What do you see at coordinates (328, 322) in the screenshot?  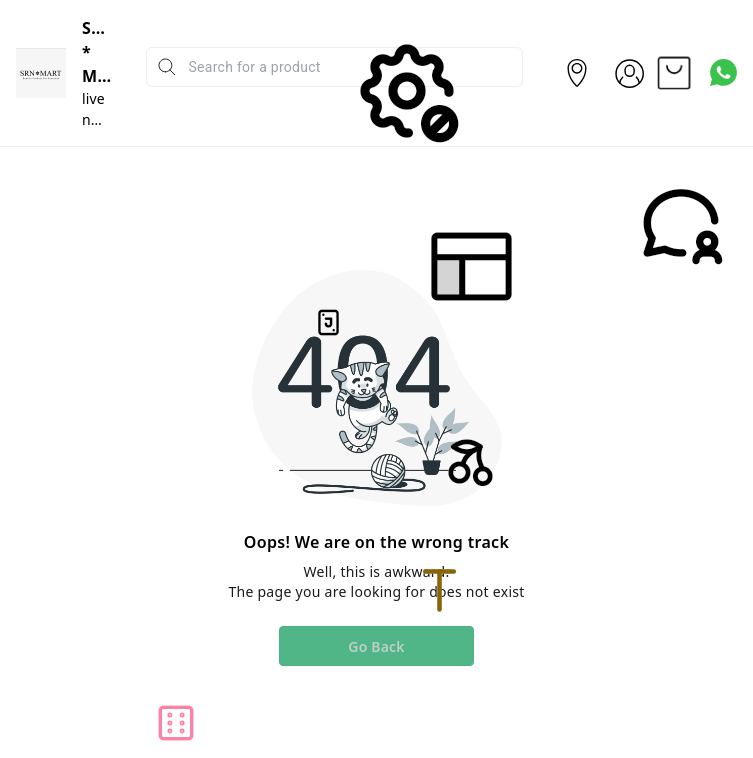 I see `jack playing card in a card game app` at bounding box center [328, 322].